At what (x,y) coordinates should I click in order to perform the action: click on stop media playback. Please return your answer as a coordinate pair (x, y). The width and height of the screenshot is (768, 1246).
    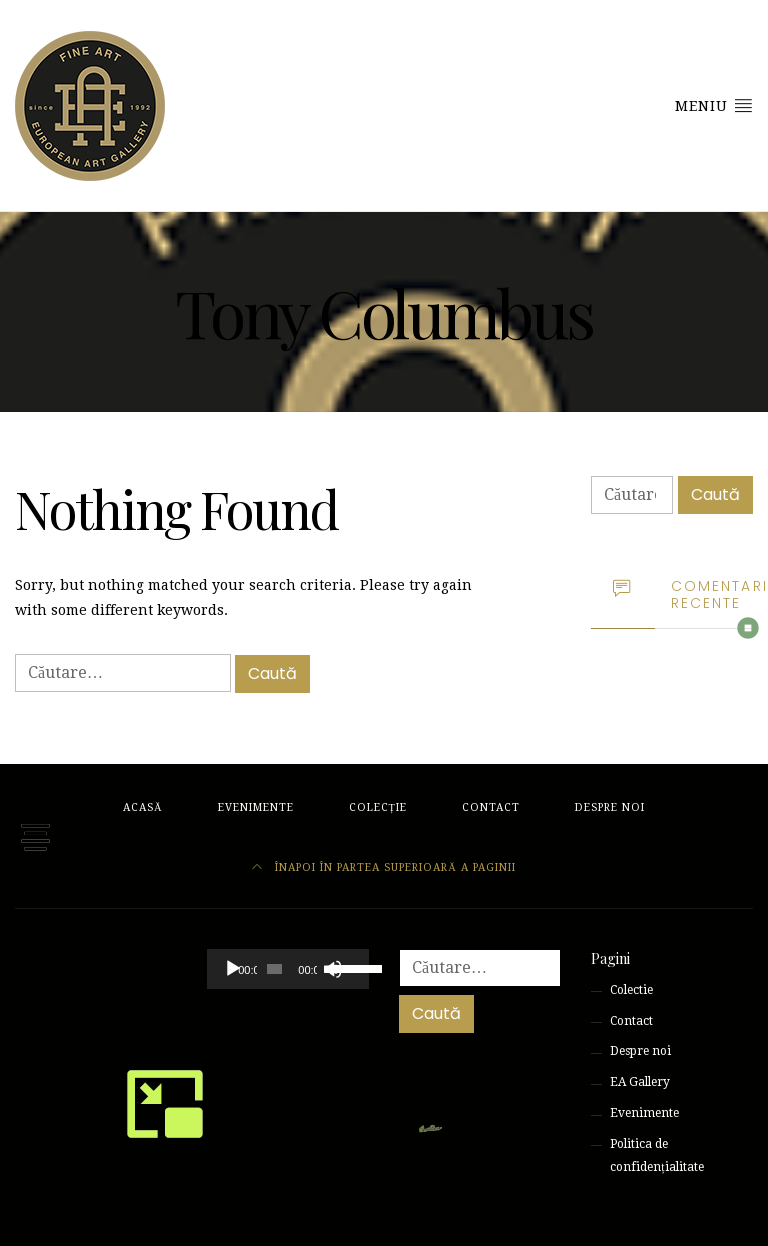
    Looking at the image, I should click on (748, 628).